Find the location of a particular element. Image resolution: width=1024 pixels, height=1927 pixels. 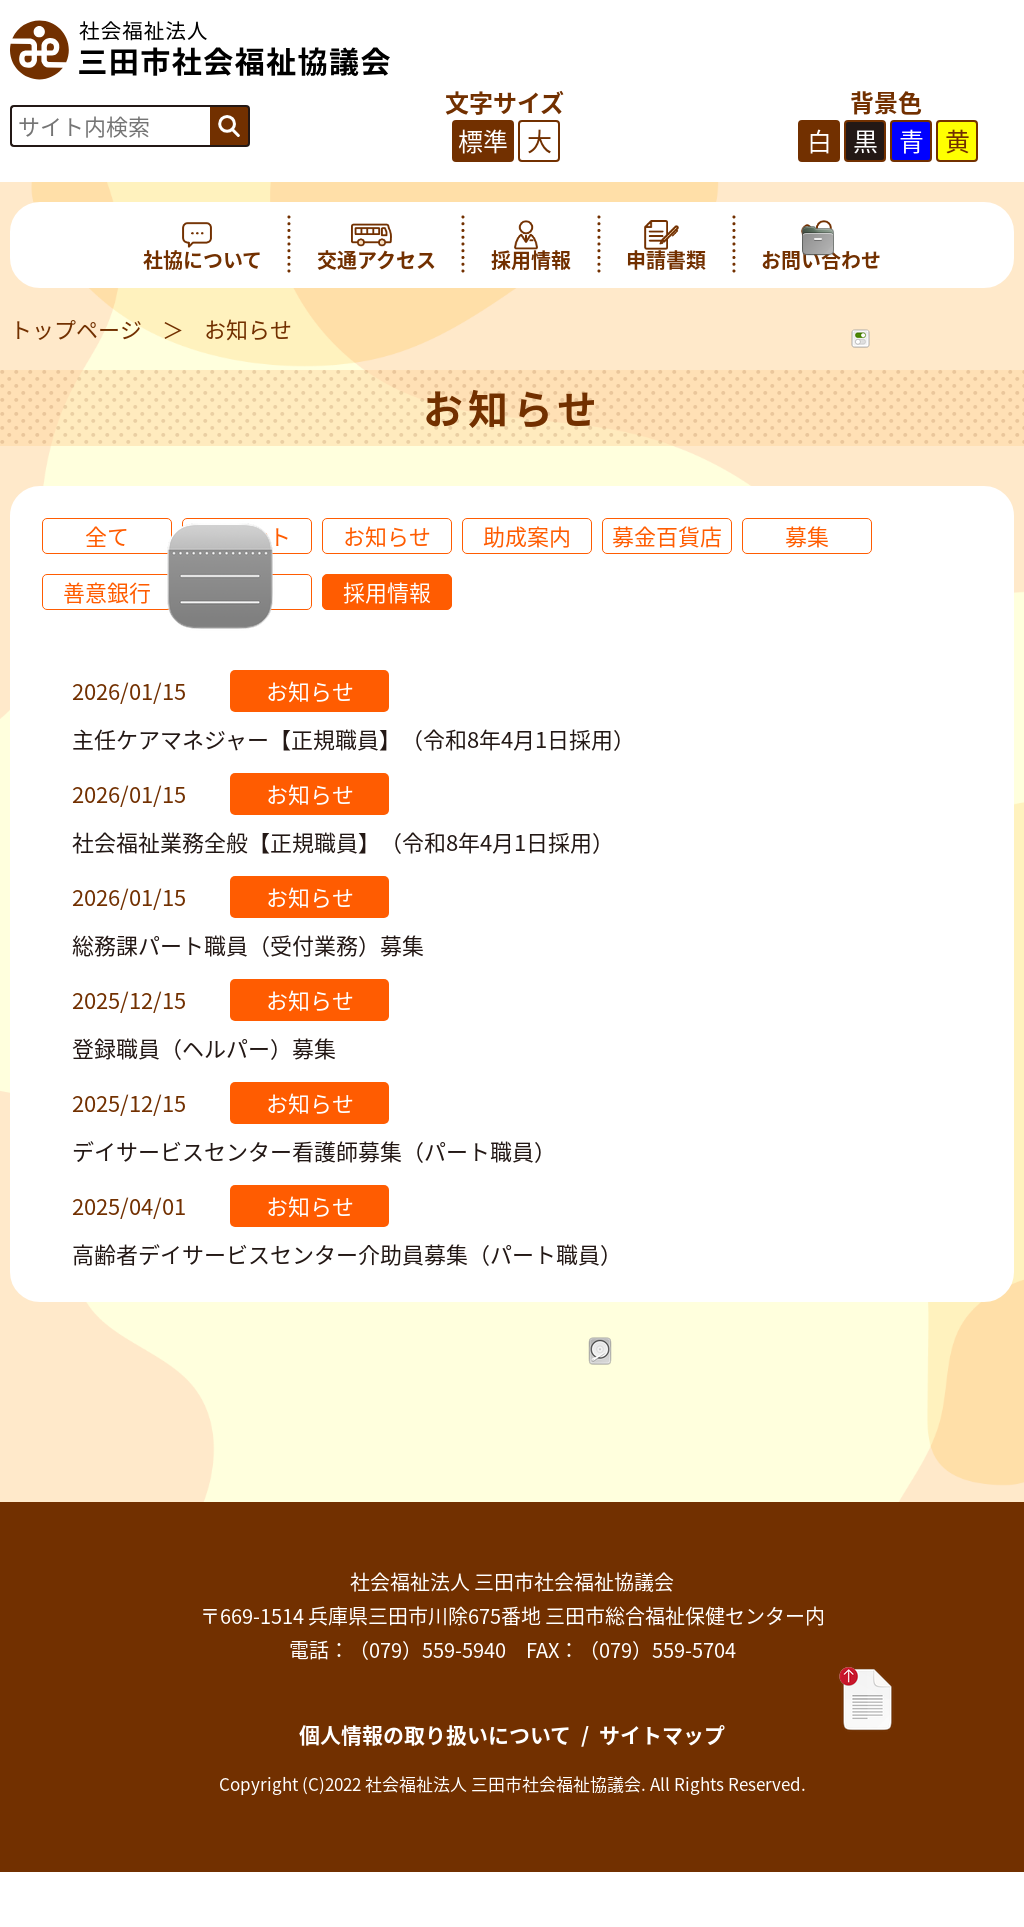

open disk utility application is located at coordinates (600, 1351).